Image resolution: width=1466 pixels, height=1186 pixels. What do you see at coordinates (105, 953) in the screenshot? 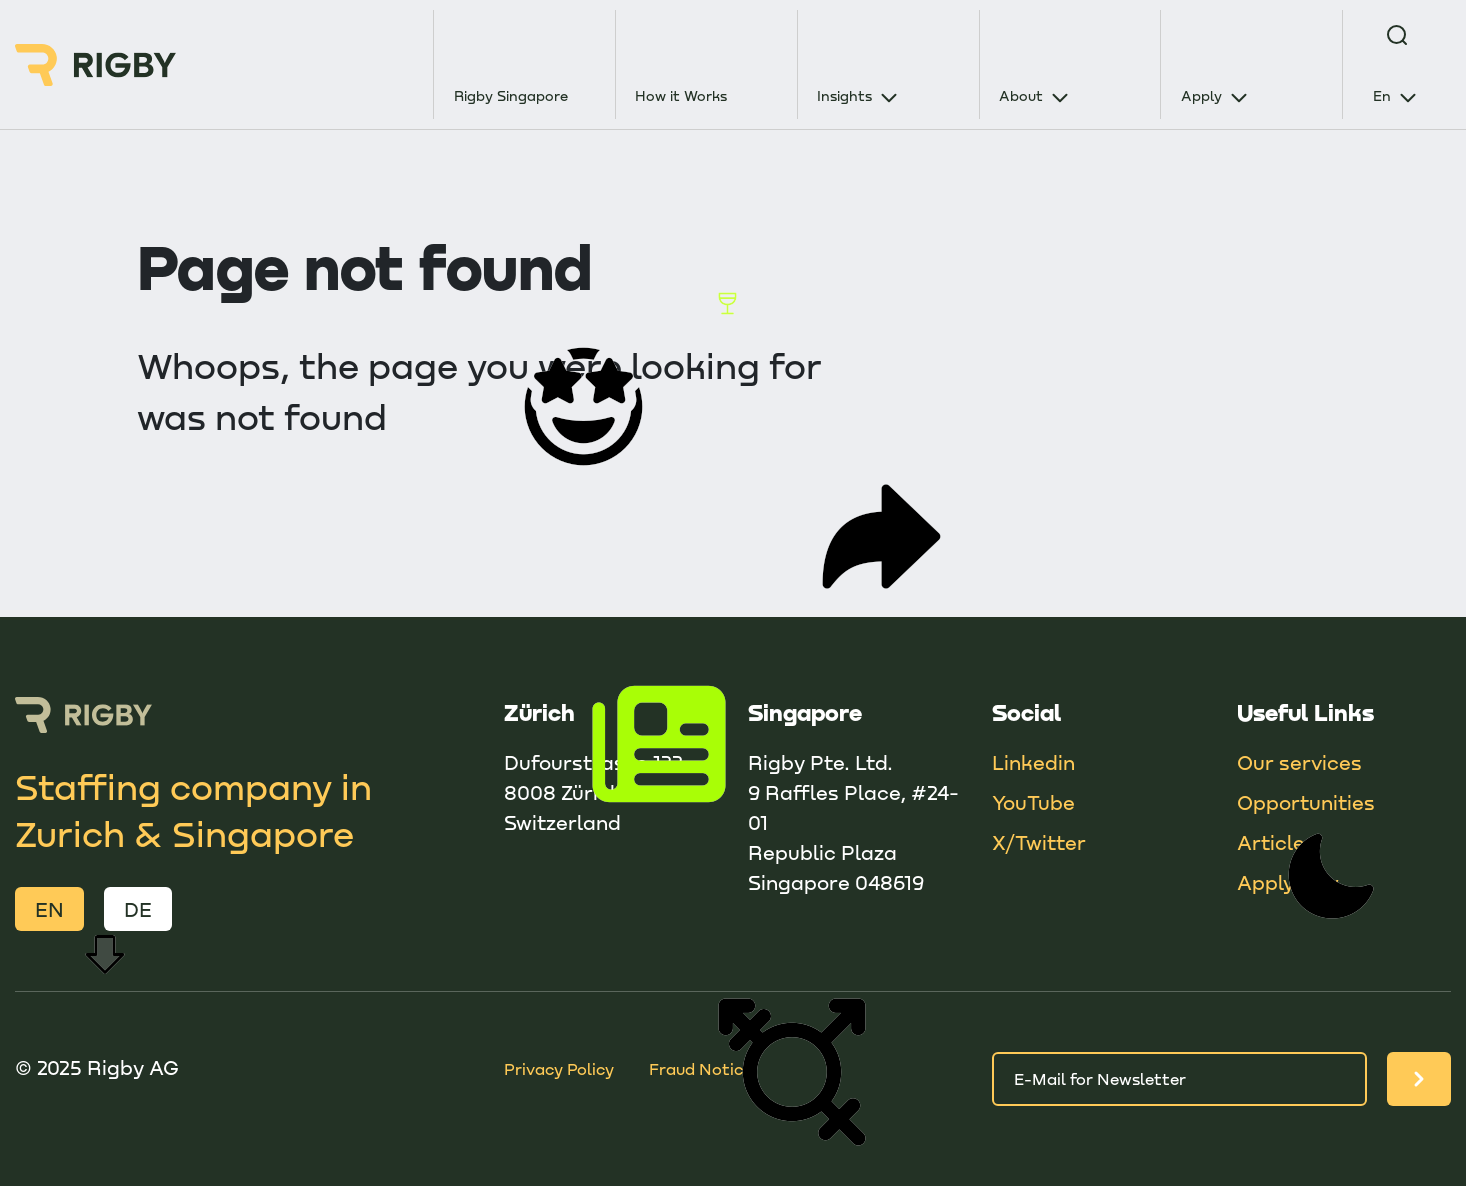
I see `download file or content` at bounding box center [105, 953].